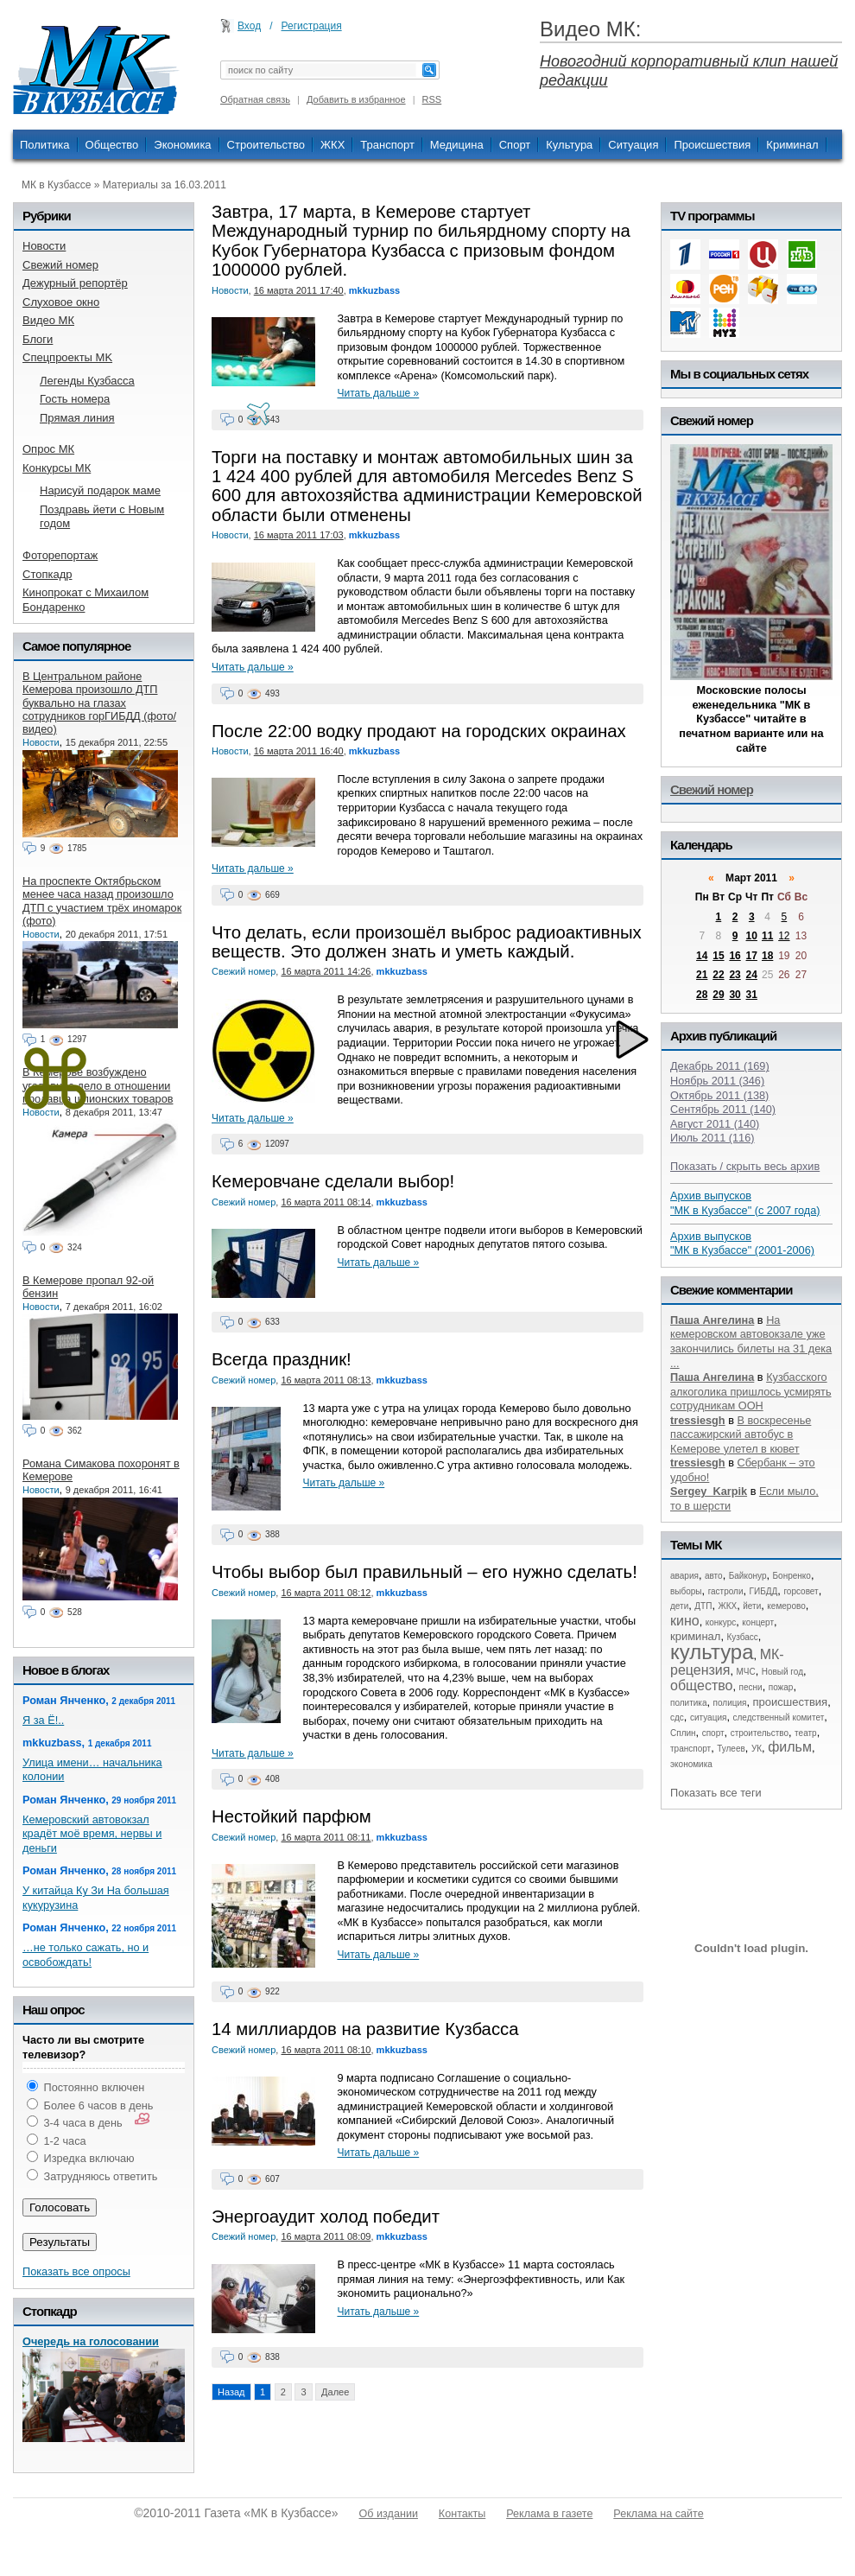 This screenshot has width=855, height=2576. I want to click on donate or give to charity, so click(142, 2119).